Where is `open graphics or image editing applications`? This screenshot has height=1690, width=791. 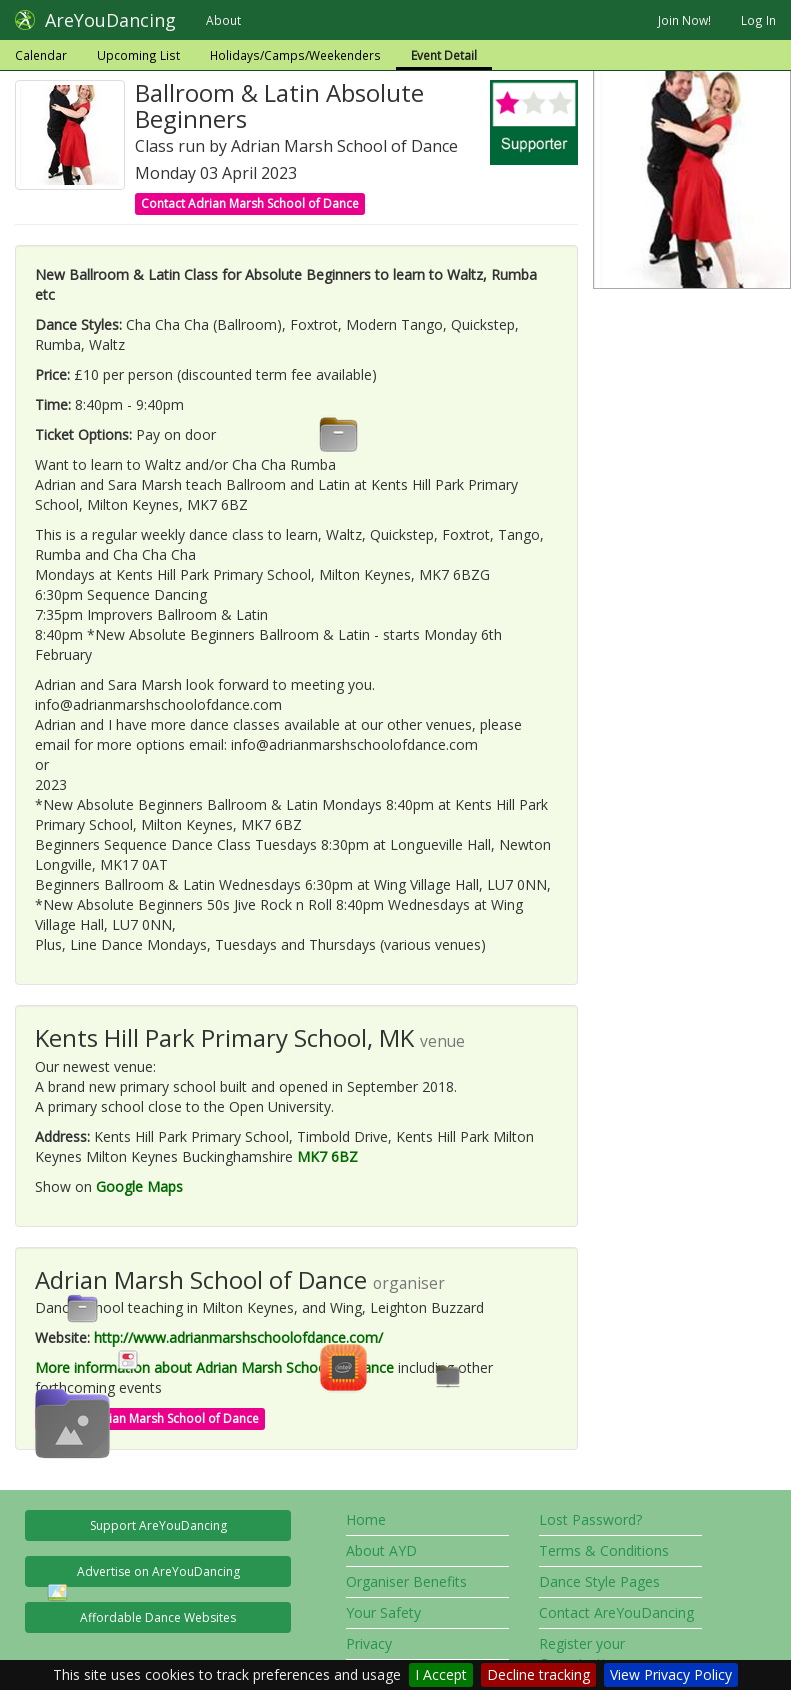 open graphics or image editing applications is located at coordinates (57, 1592).